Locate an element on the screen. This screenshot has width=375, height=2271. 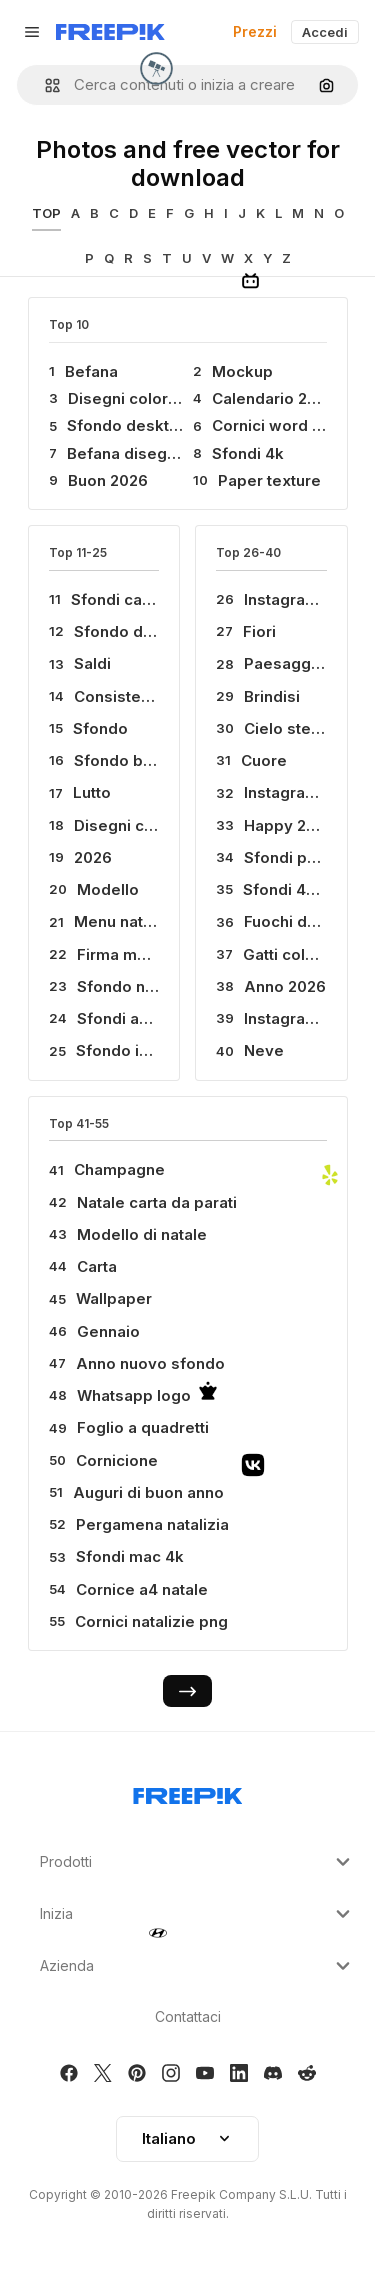
open bilibili app is located at coordinates (250, 281).